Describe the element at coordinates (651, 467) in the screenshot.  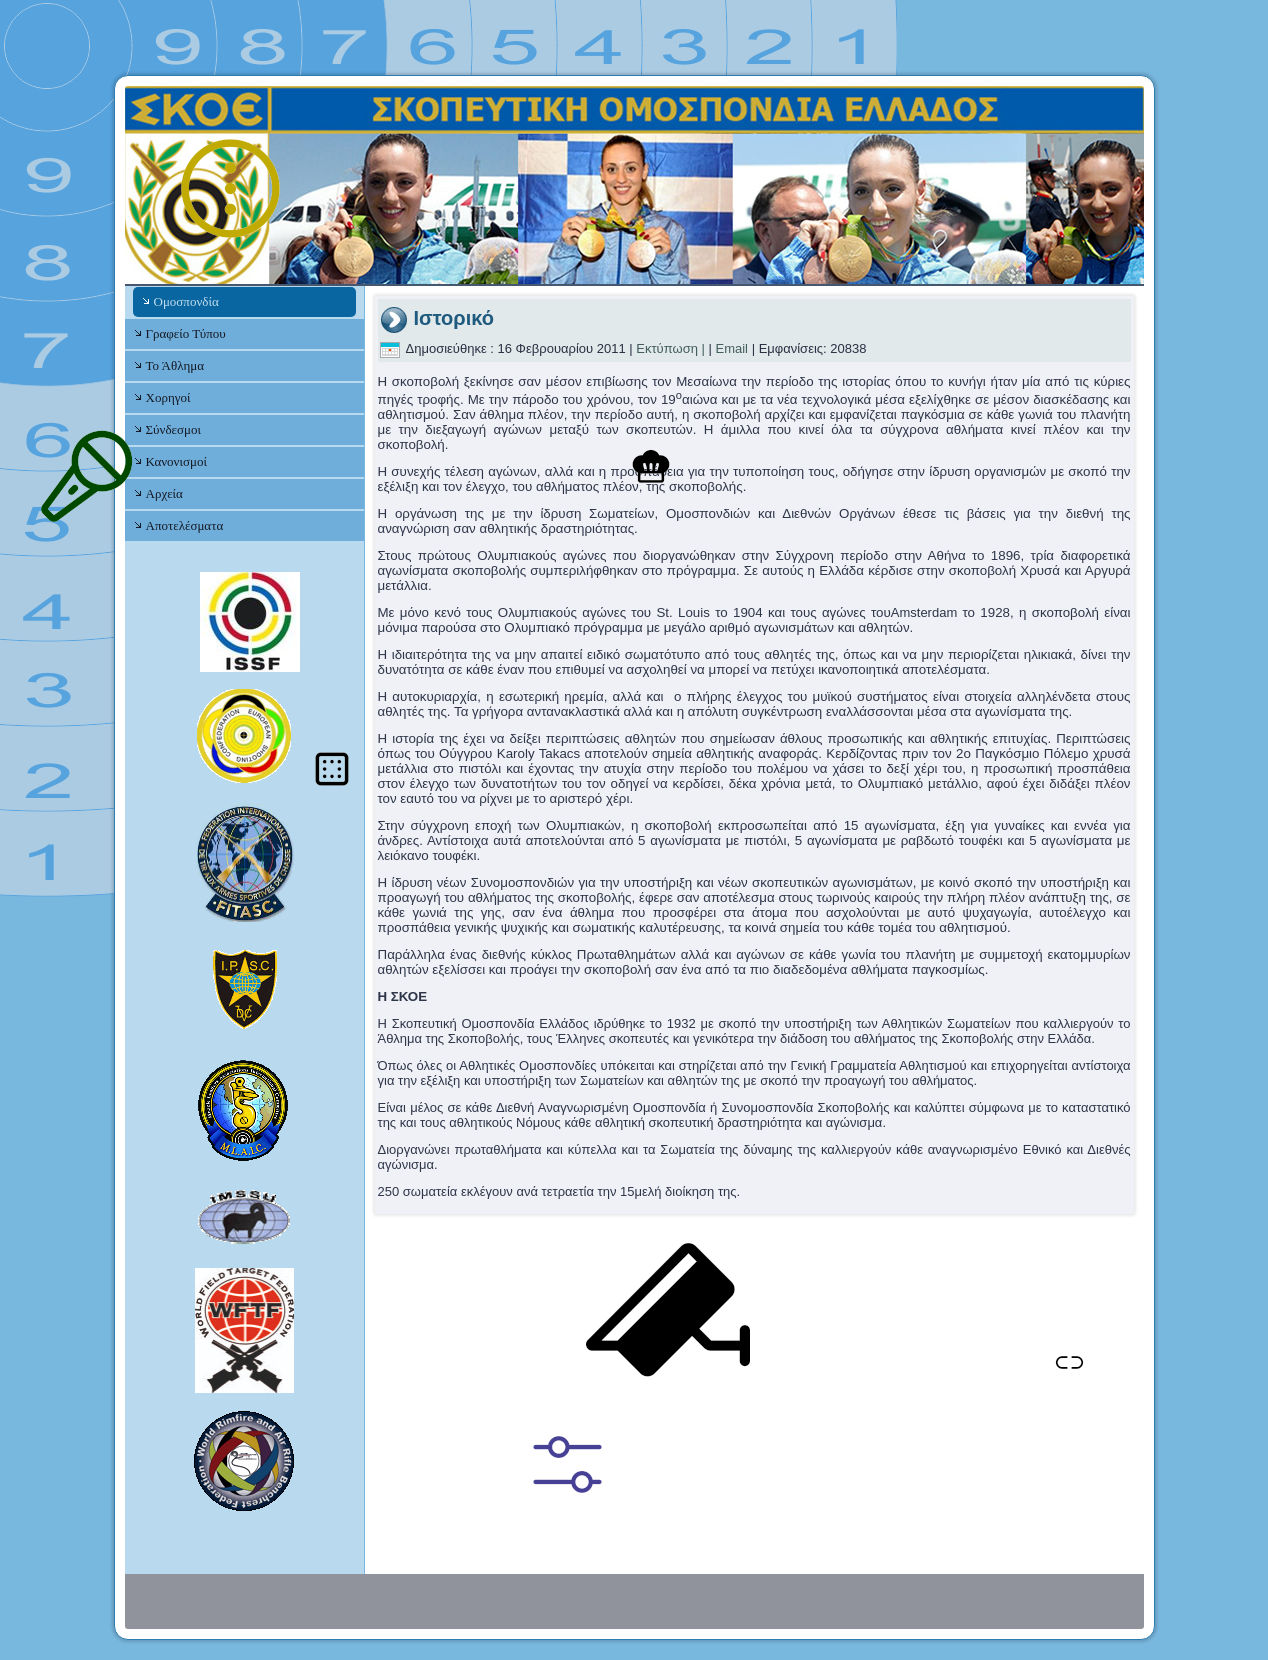
I see `access cooking or recipe features` at that location.